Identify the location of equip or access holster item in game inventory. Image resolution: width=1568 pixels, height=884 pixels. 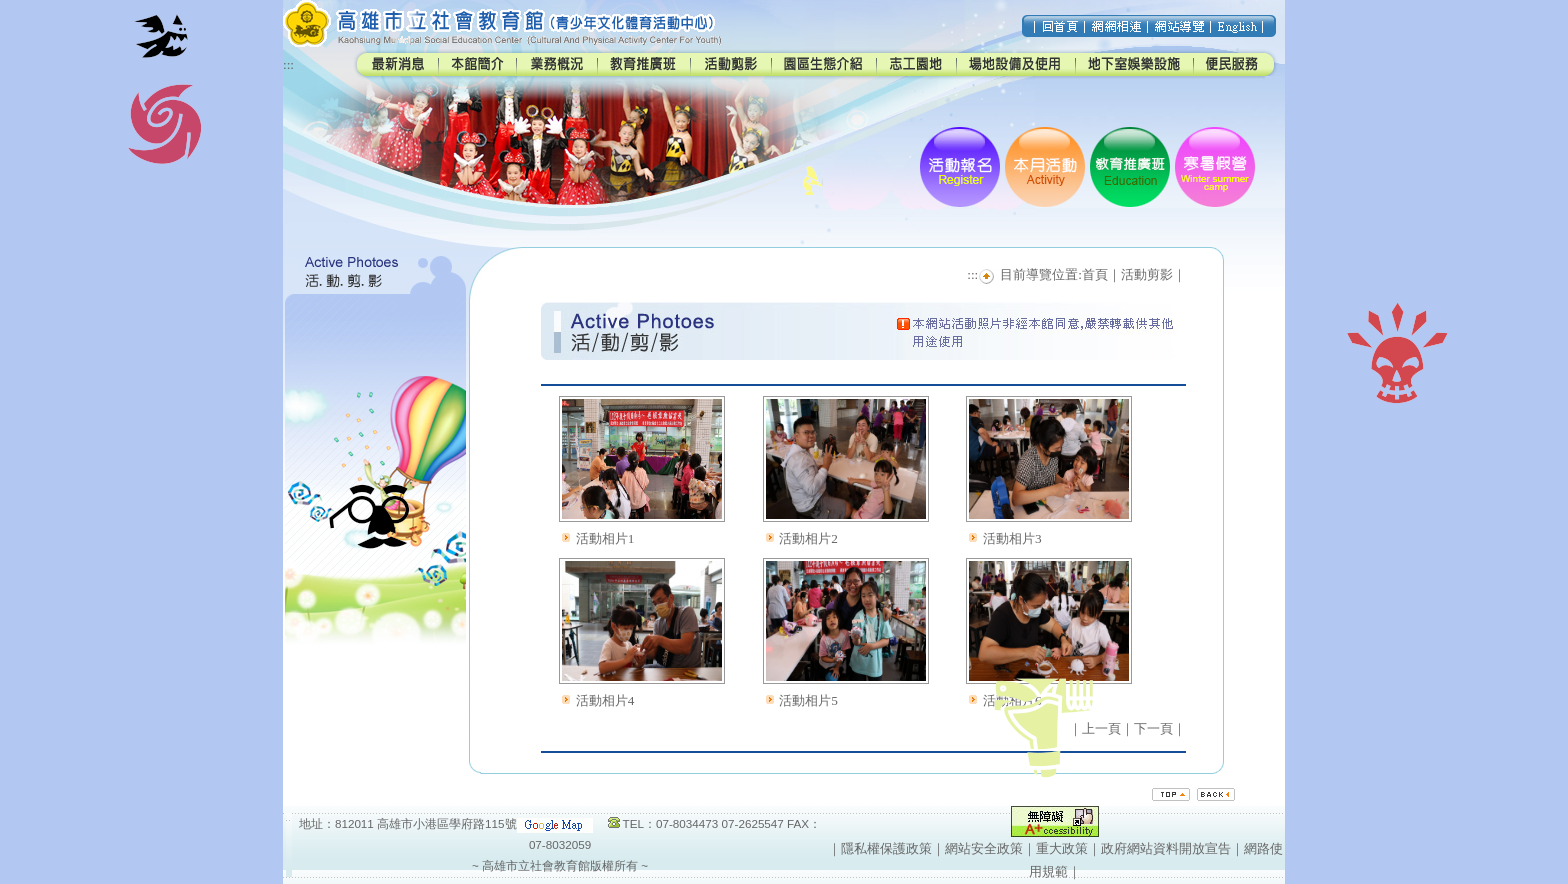
(1044, 728).